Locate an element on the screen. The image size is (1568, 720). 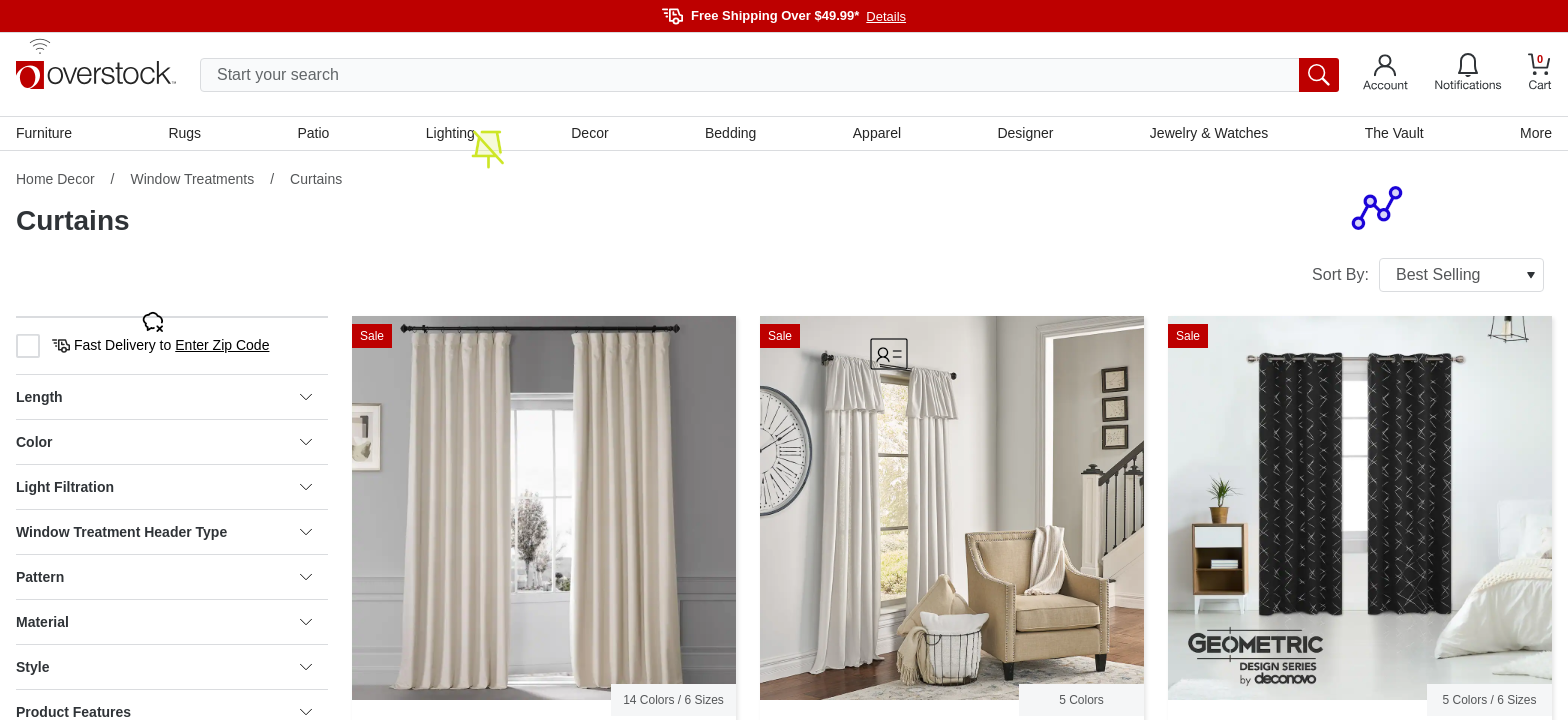
unpin this item is located at coordinates (488, 147).